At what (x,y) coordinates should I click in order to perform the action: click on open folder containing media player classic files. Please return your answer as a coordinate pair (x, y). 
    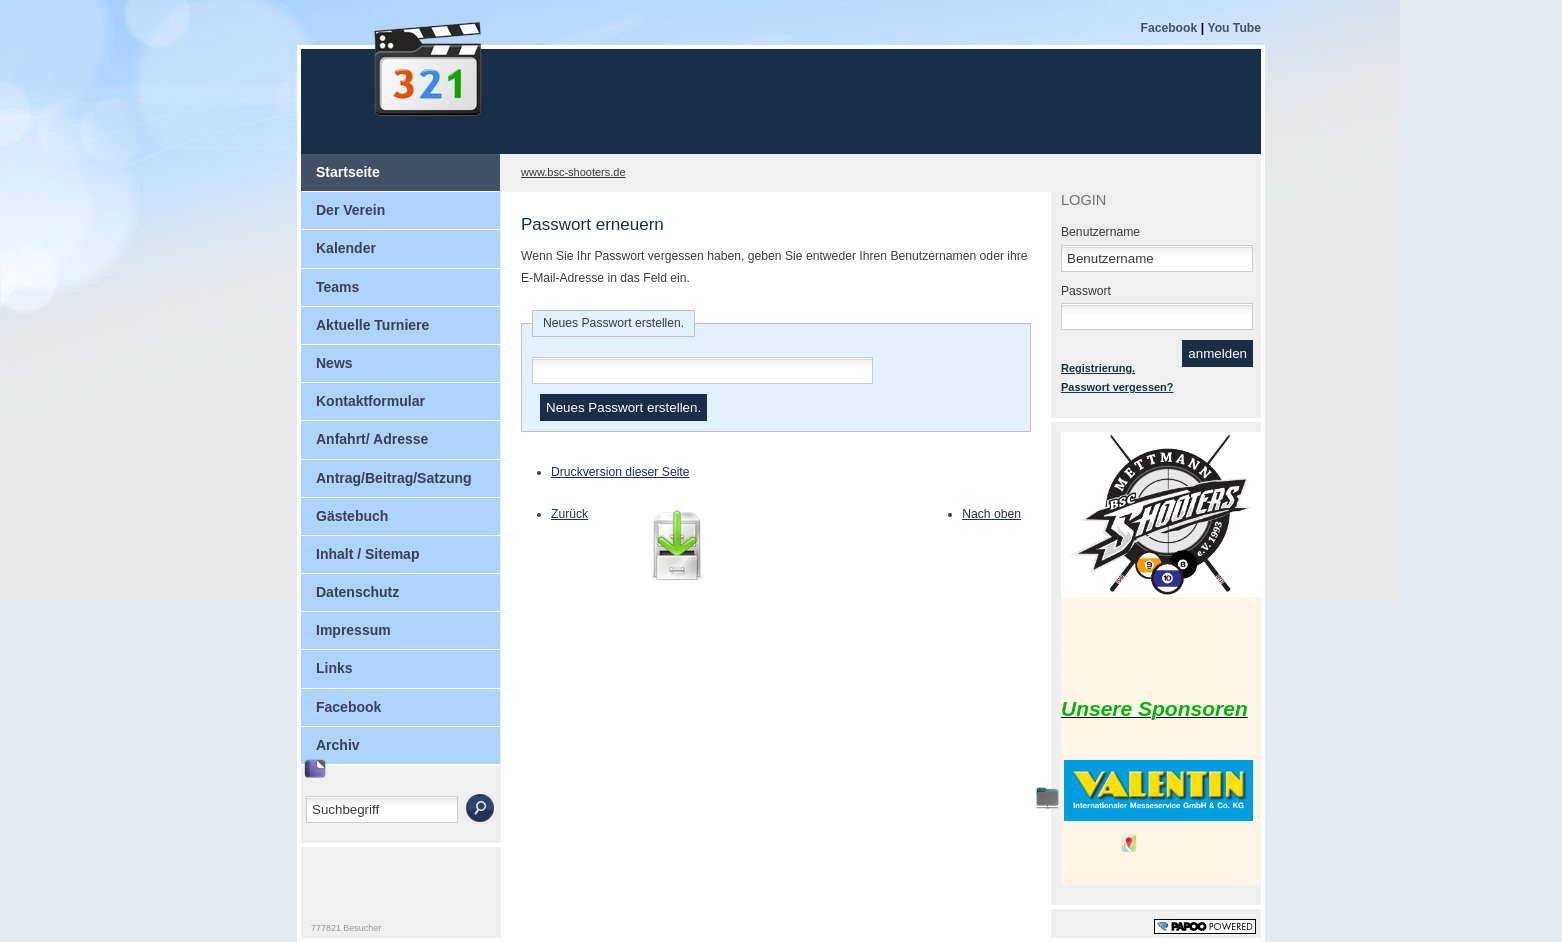
    Looking at the image, I should click on (427, 76).